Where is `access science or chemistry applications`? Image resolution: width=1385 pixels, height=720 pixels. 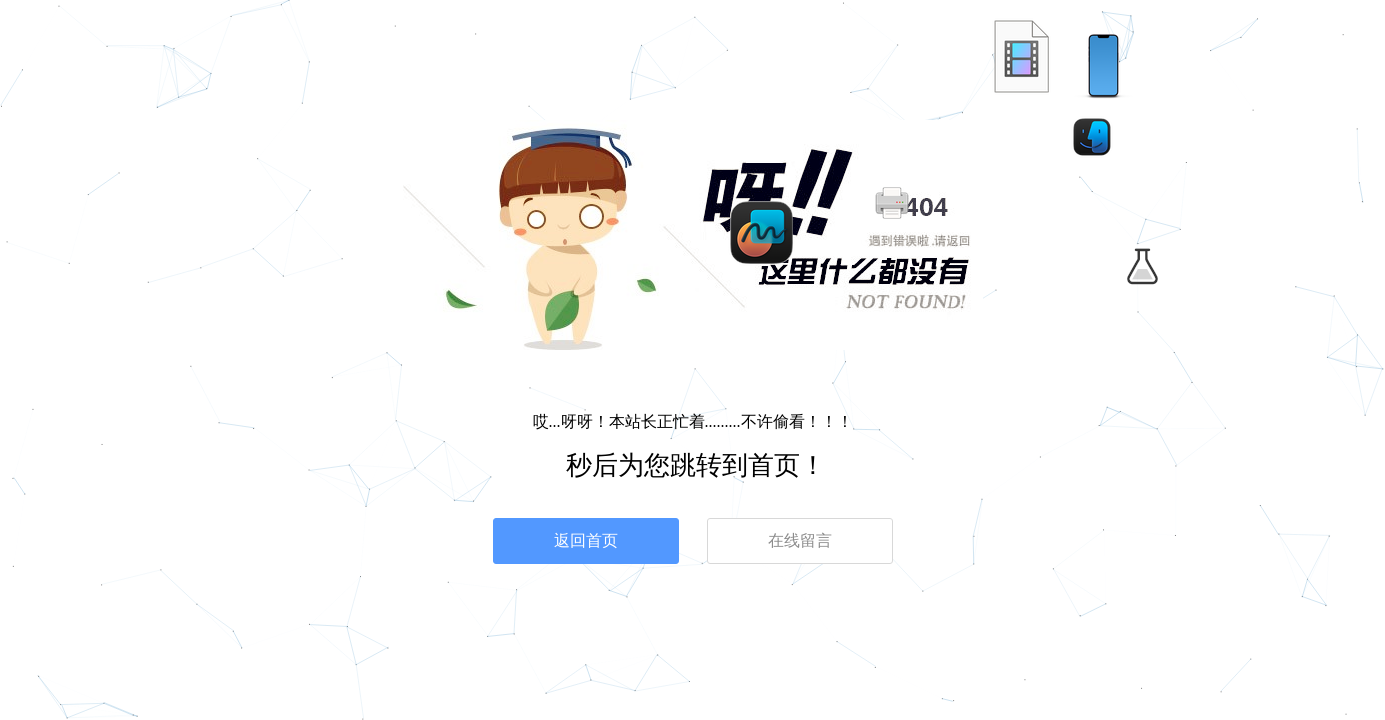
access science or chemistry applications is located at coordinates (1142, 266).